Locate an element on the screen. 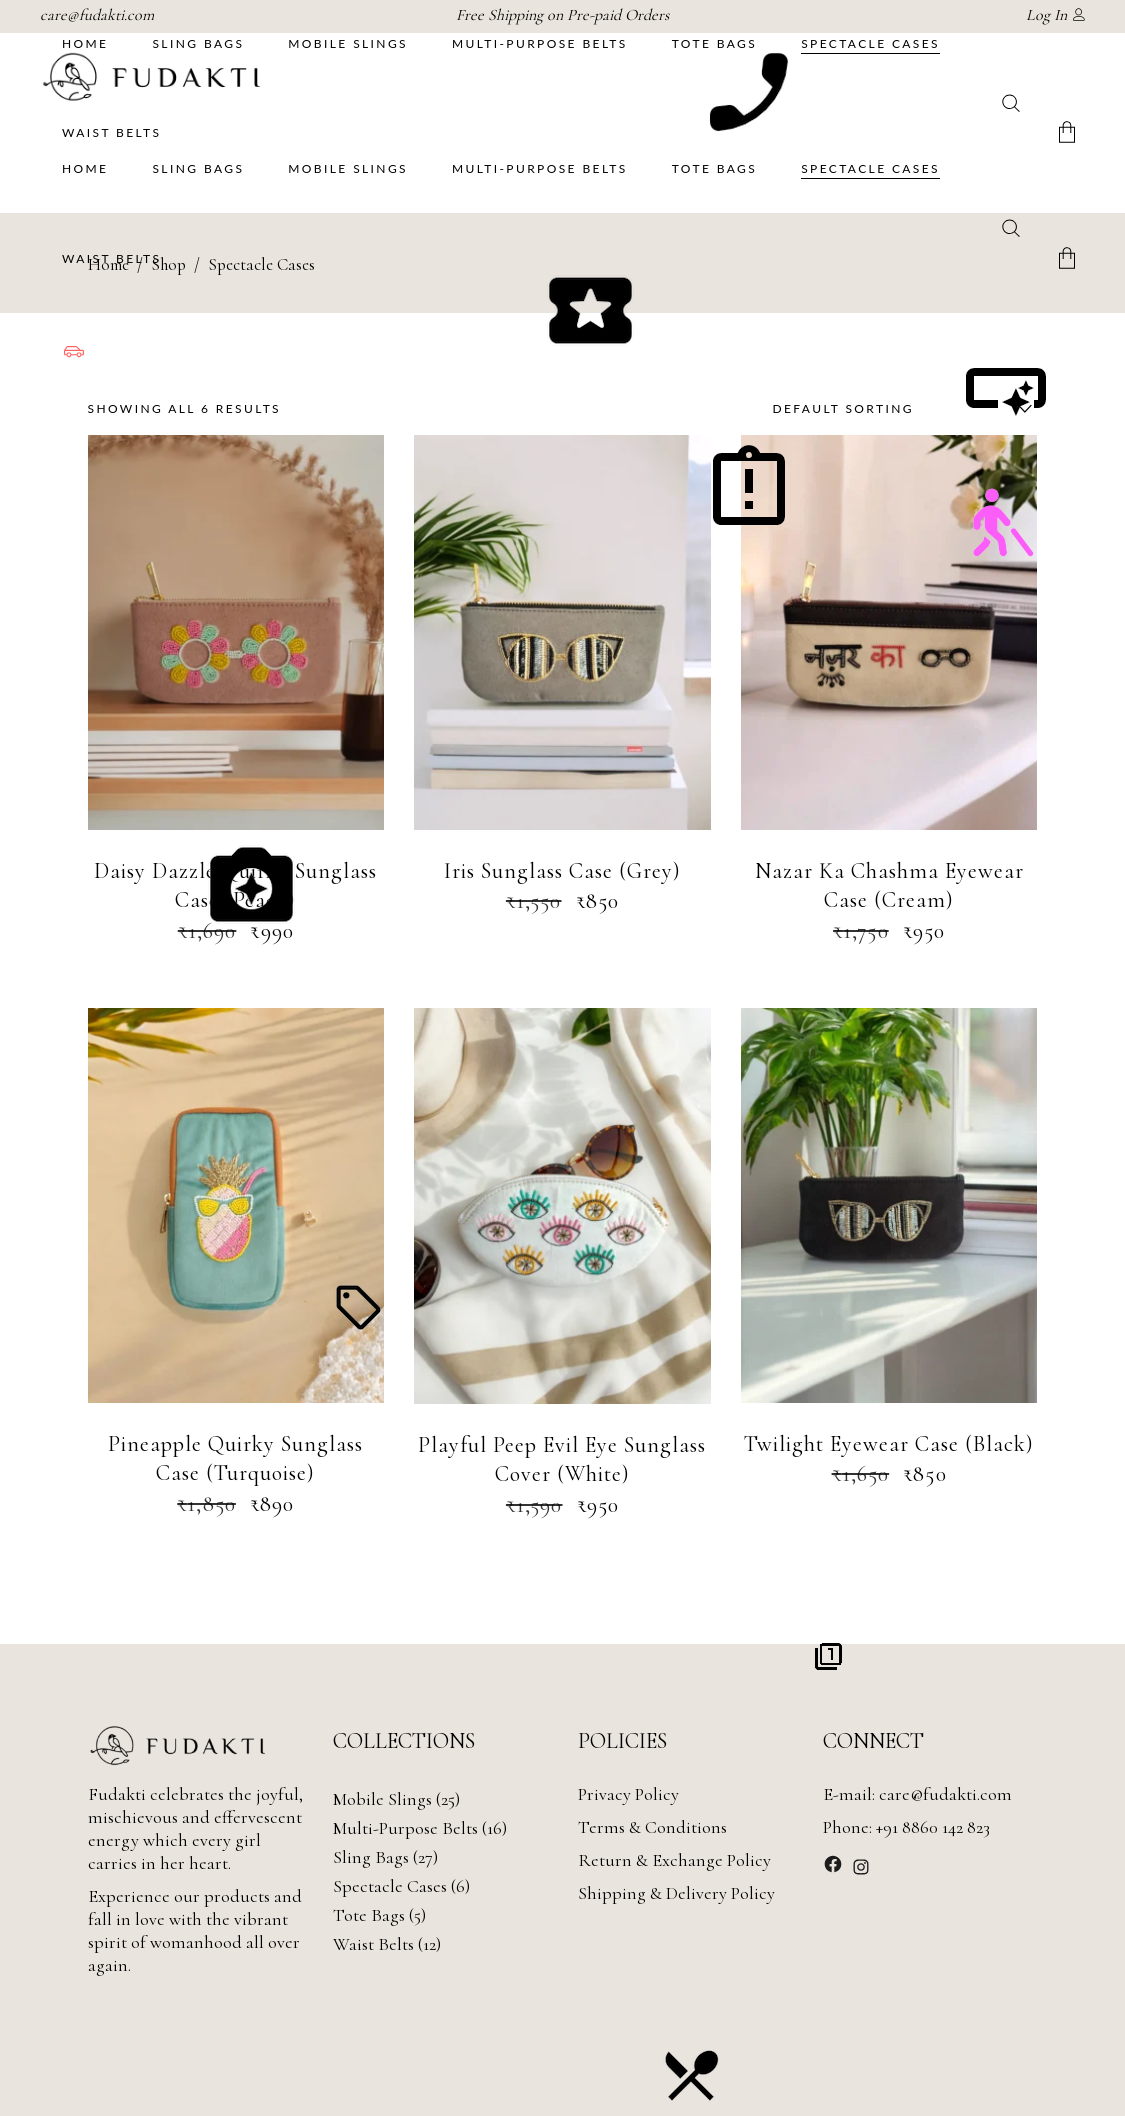 The width and height of the screenshot is (1125, 2116). enhance or improve photo quality is located at coordinates (251, 884).